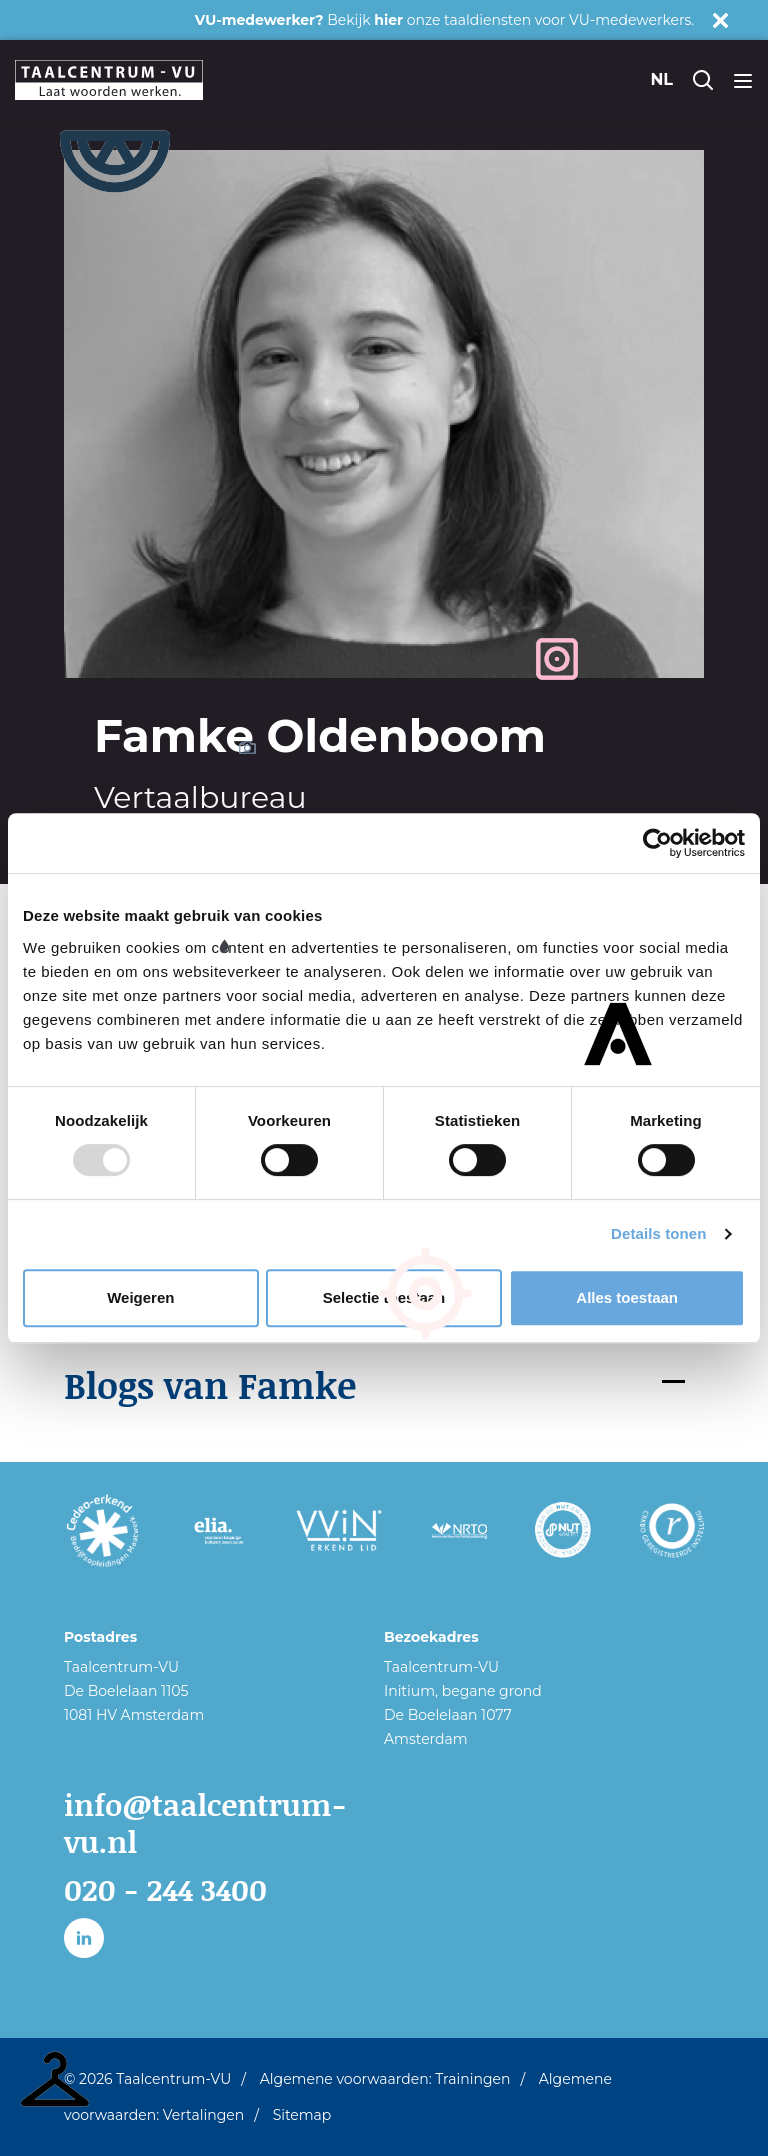 The image size is (768, 2156). Describe the element at coordinates (618, 1034) in the screenshot. I see `ionic appflow logo` at that location.